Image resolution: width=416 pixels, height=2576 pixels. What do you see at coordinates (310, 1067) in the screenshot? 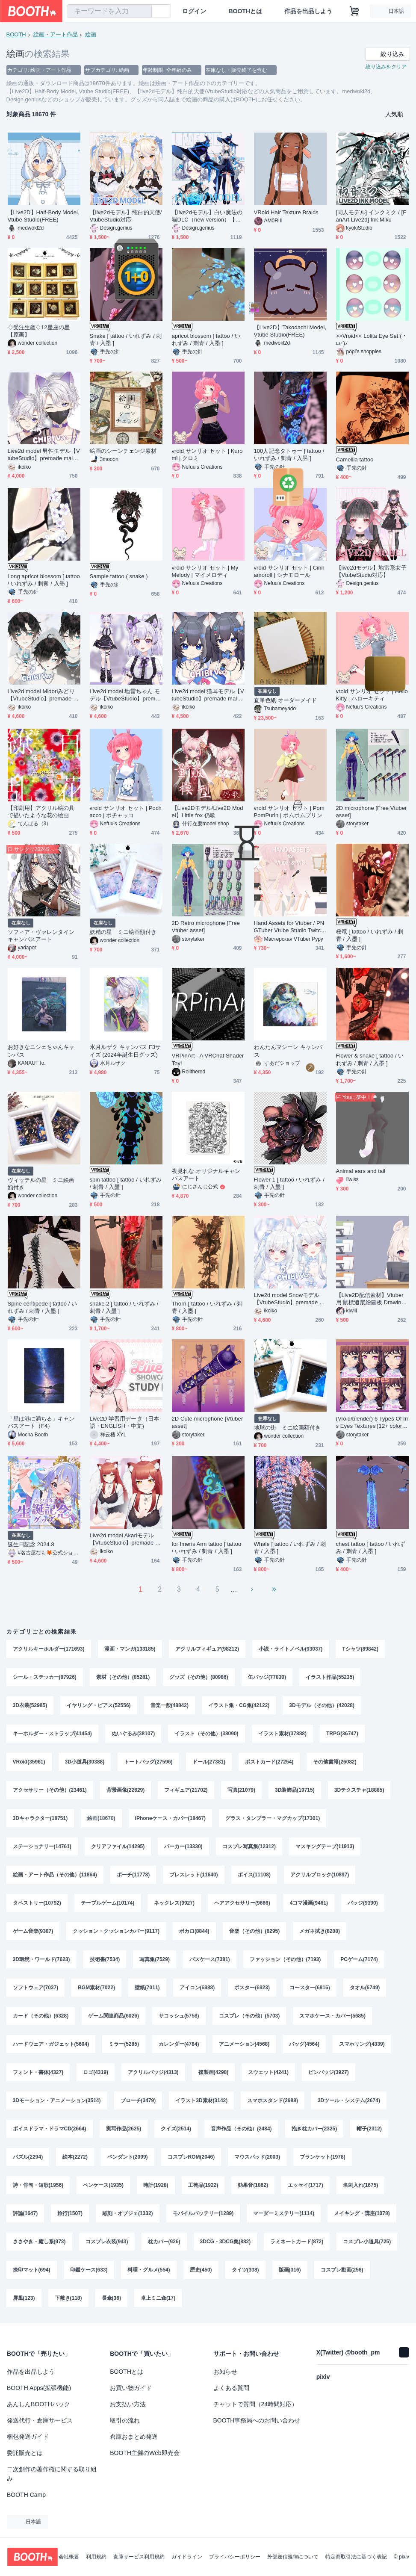
I see `indicates a symbolic link or shortcut to another file` at bounding box center [310, 1067].